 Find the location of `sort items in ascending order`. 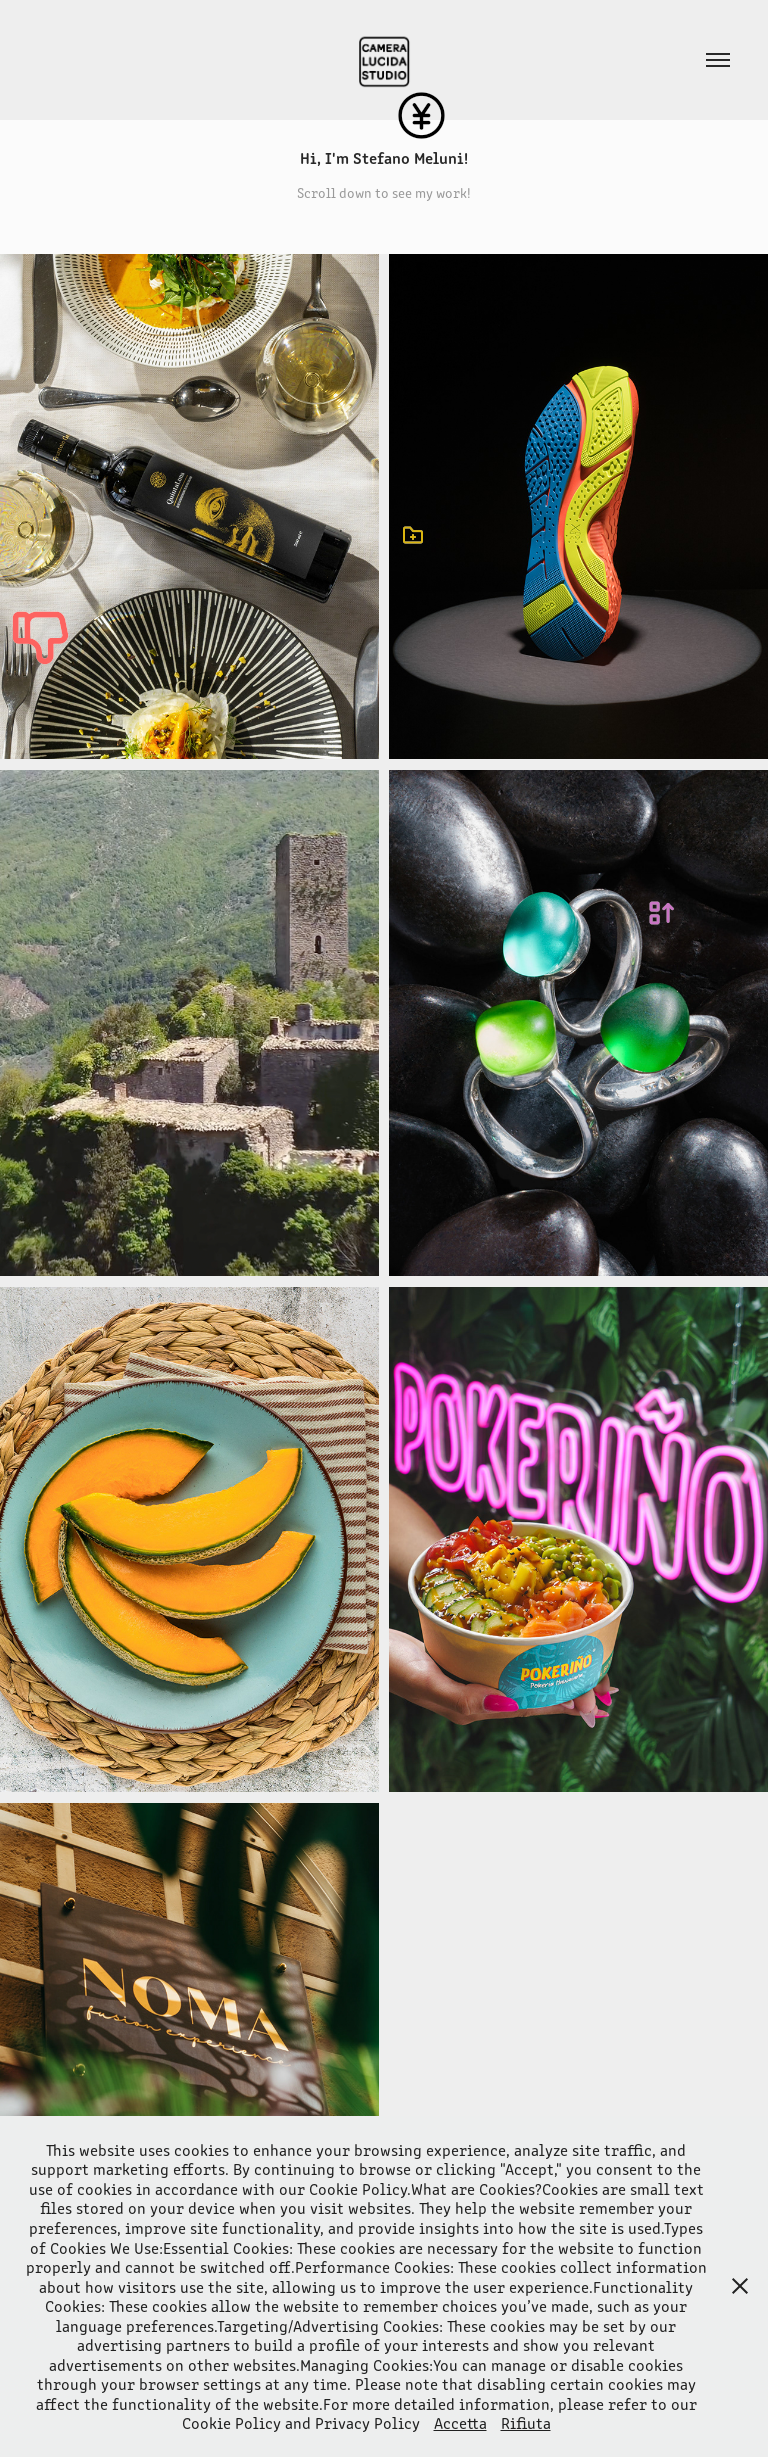

sort items in ascending order is located at coordinates (661, 913).